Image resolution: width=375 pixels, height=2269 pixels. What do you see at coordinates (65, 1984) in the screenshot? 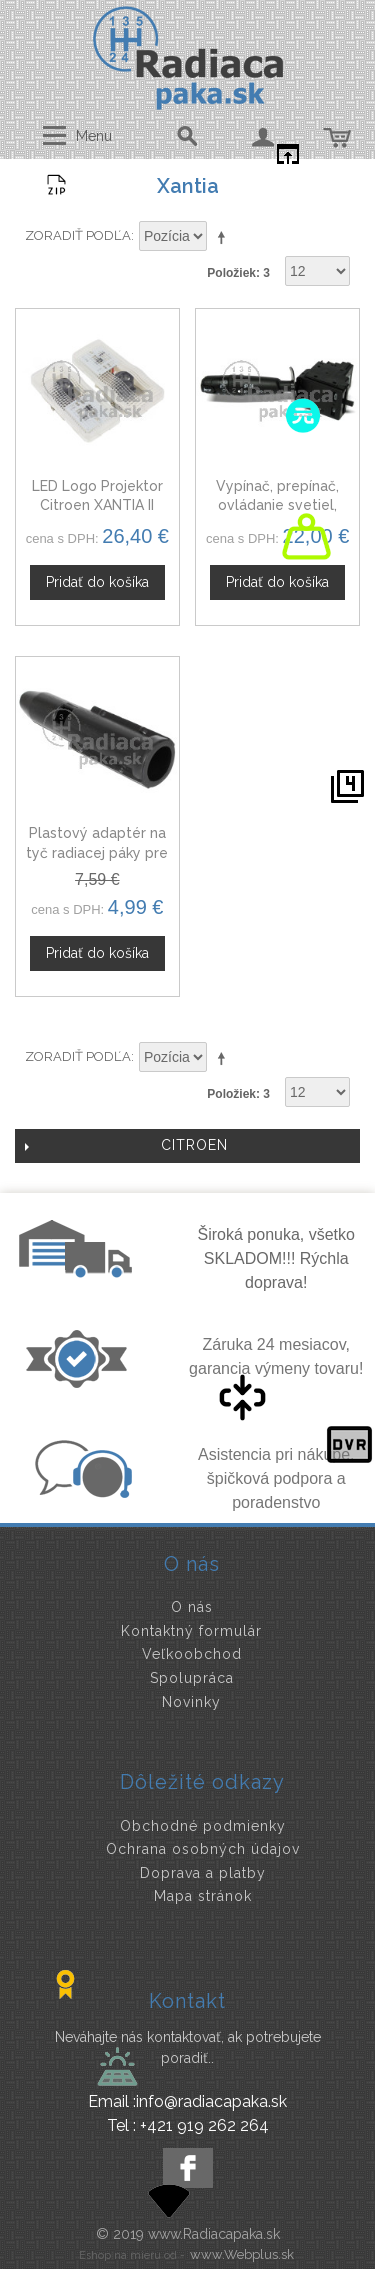
I see `view achievements or awards` at bounding box center [65, 1984].